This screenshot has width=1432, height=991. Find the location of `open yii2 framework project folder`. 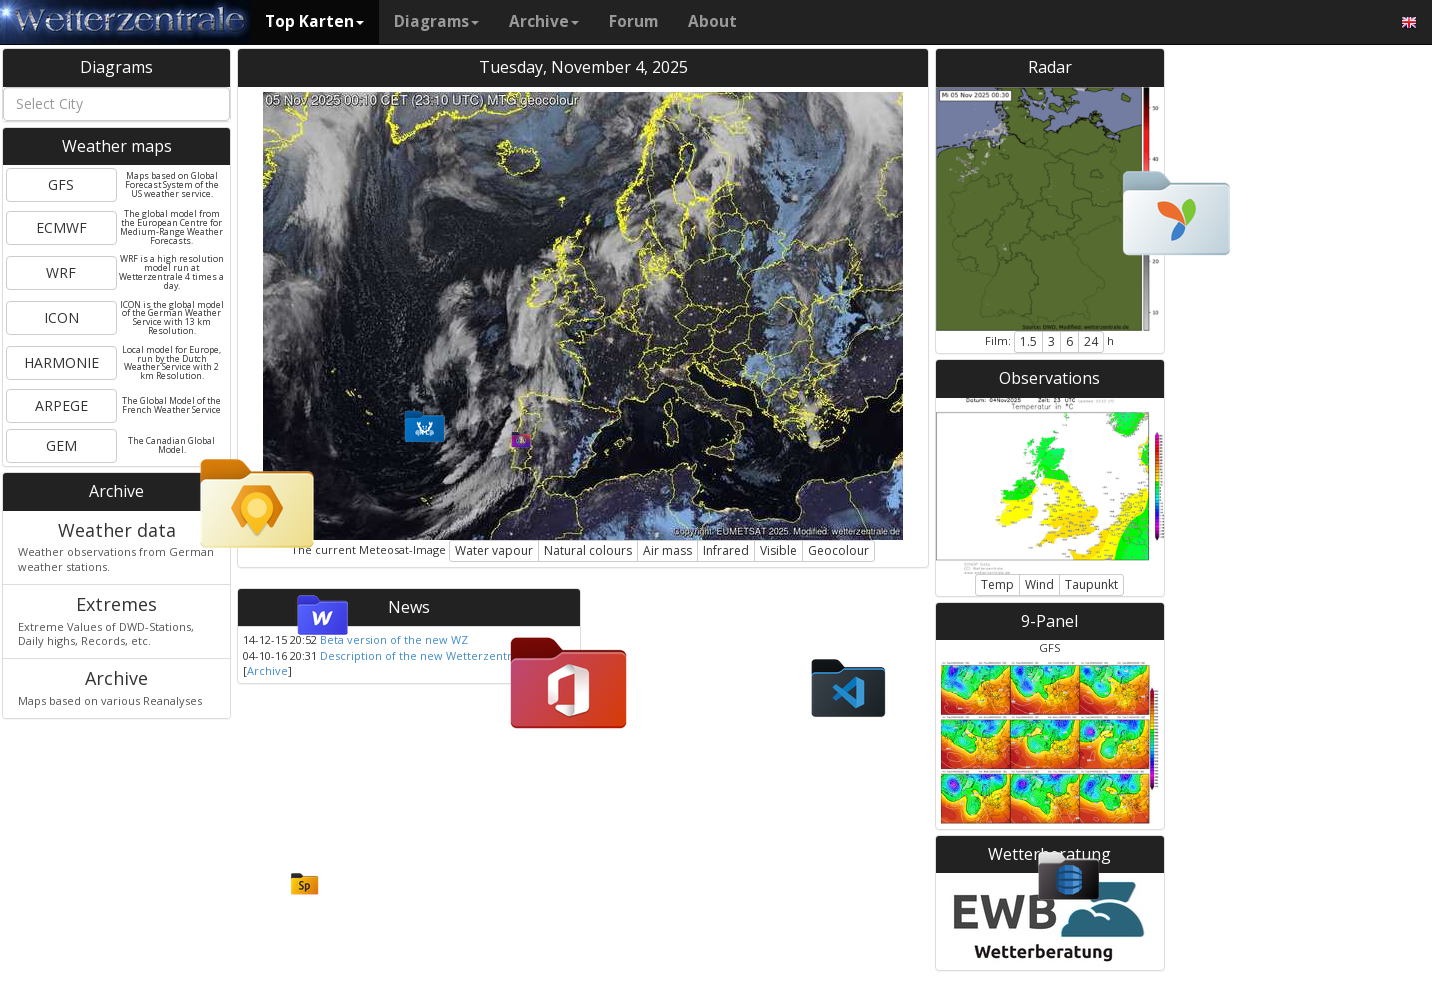

open yii2 framework project folder is located at coordinates (1176, 216).